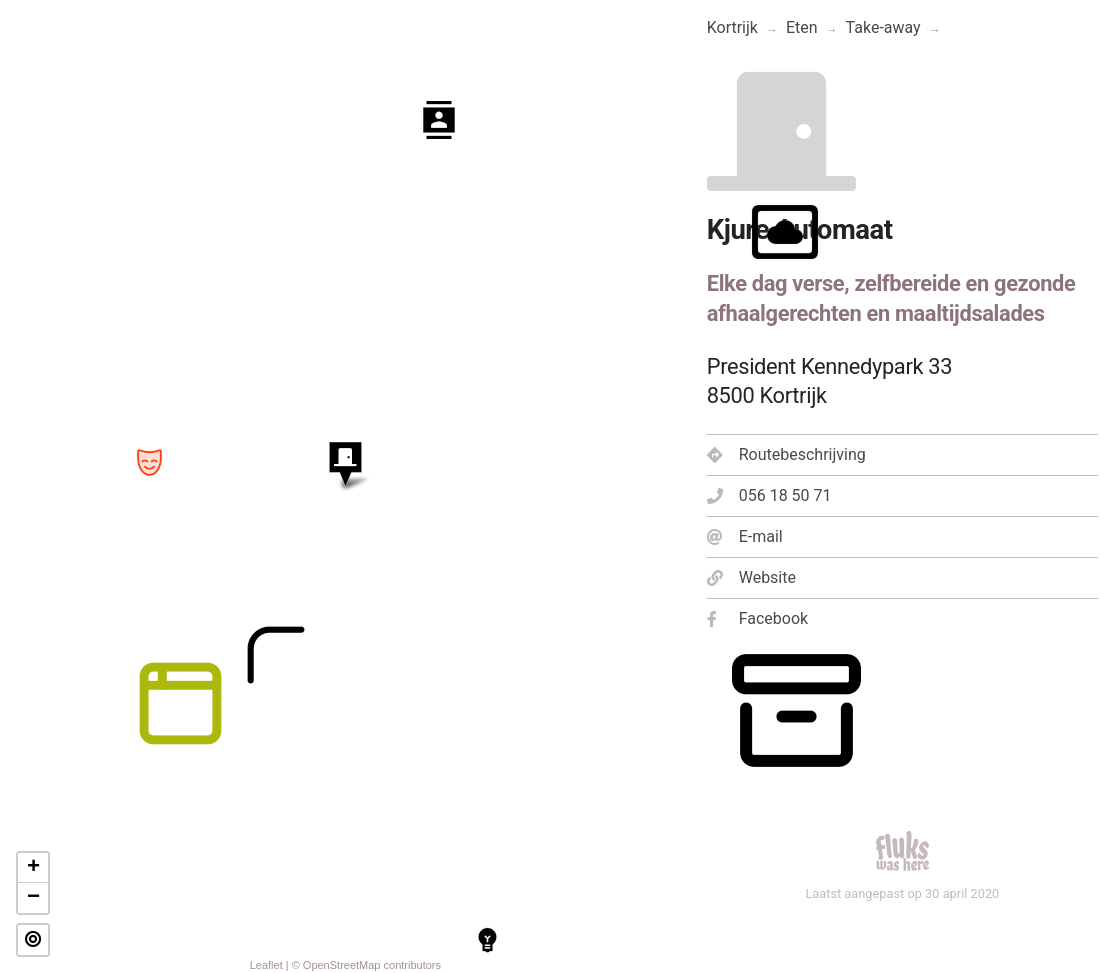 The image size is (1114, 973). What do you see at coordinates (487, 939) in the screenshot?
I see `access tips or ideas` at bounding box center [487, 939].